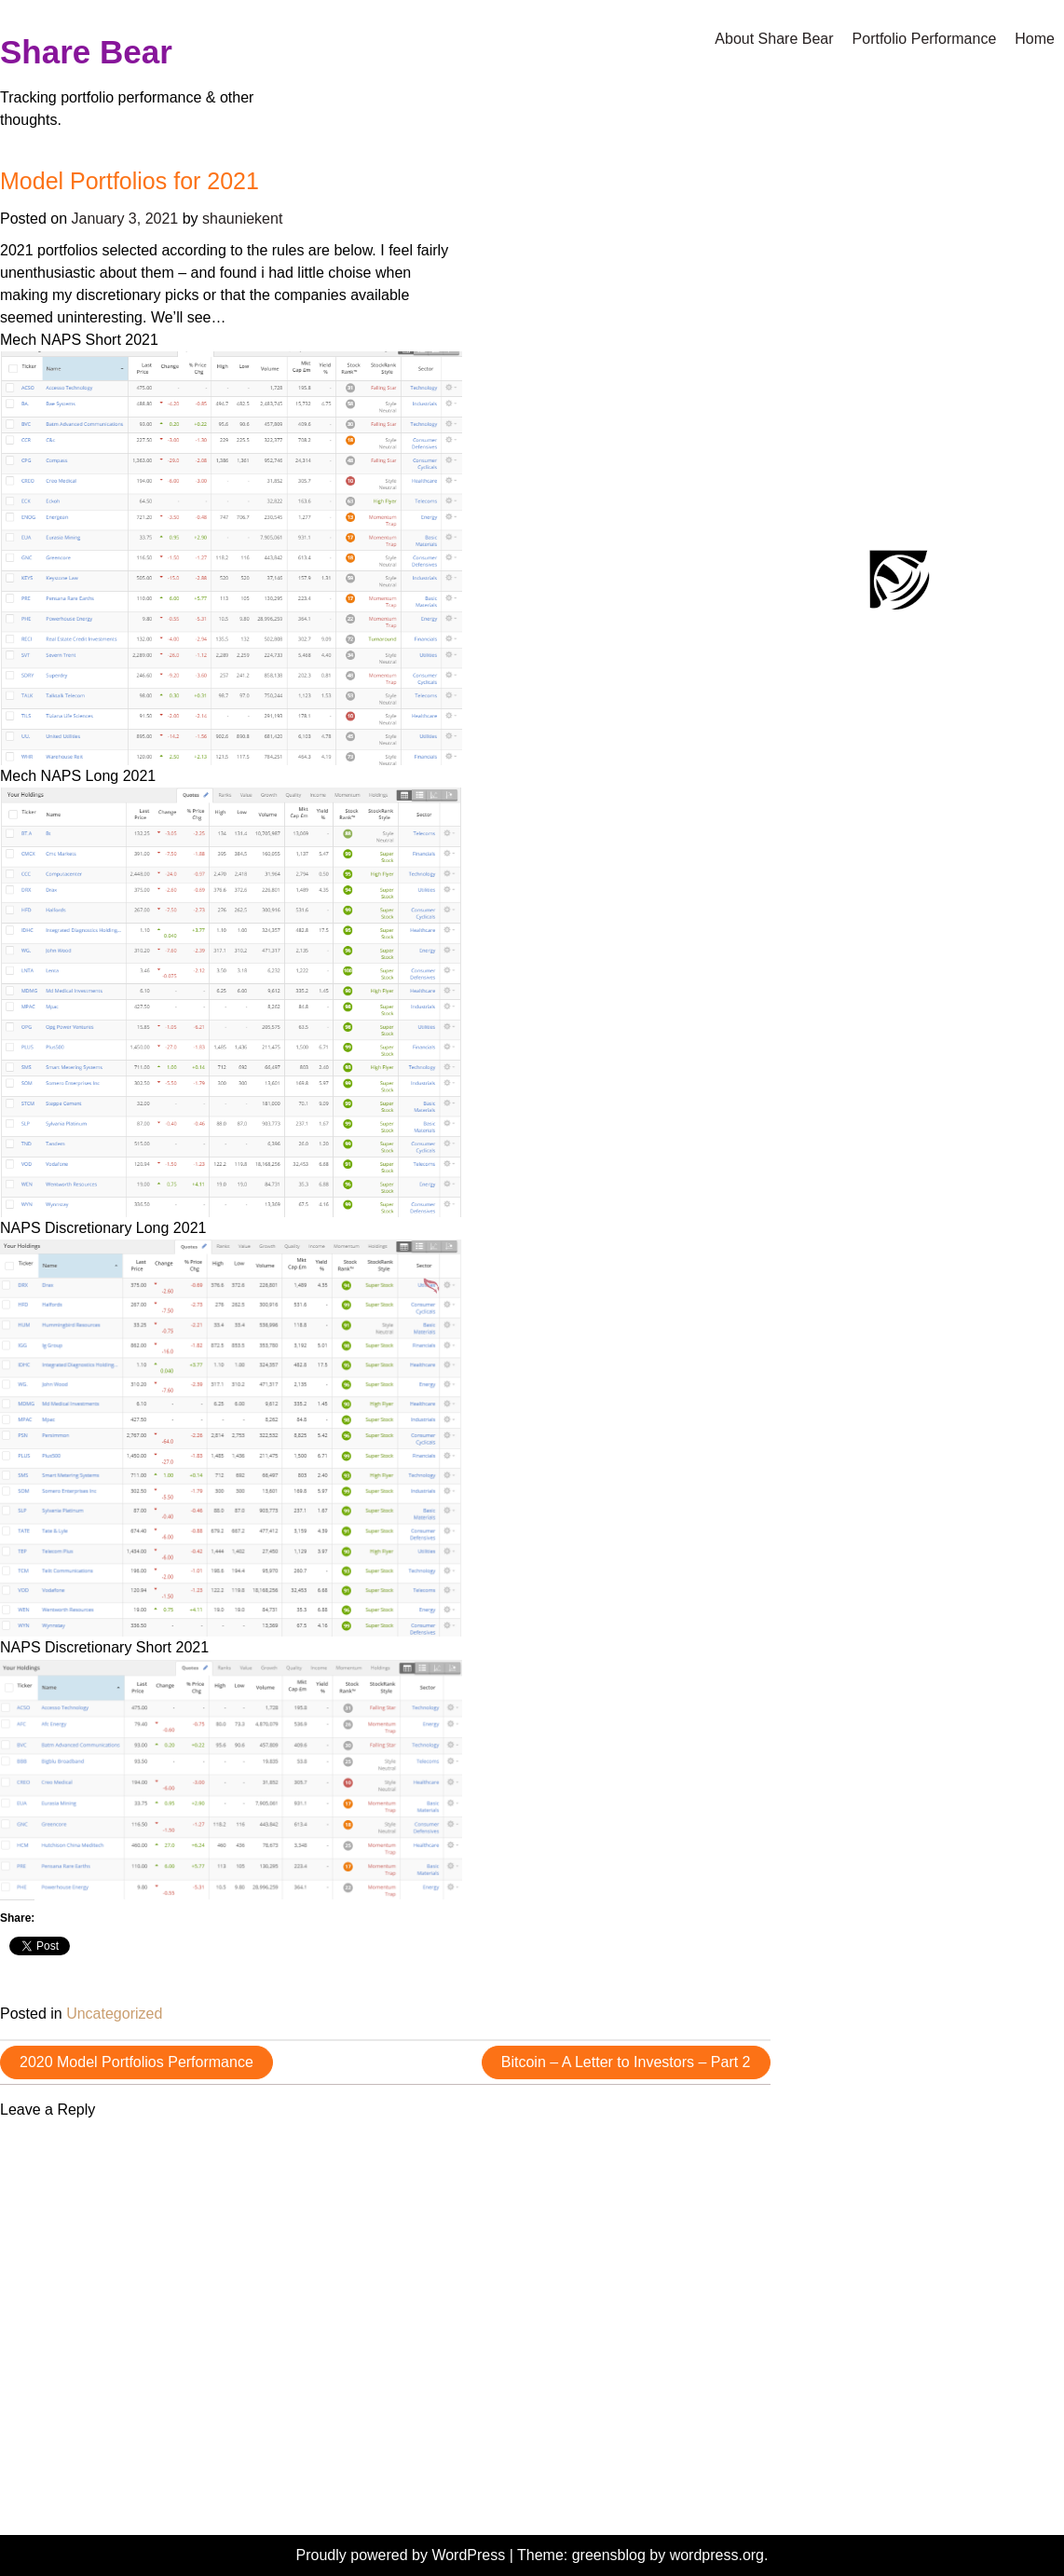 Image resolution: width=1064 pixels, height=2576 pixels. Describe the element at coordinates (899, 580) in the screenshot. I see `activate voice command or shout ability` at that location.